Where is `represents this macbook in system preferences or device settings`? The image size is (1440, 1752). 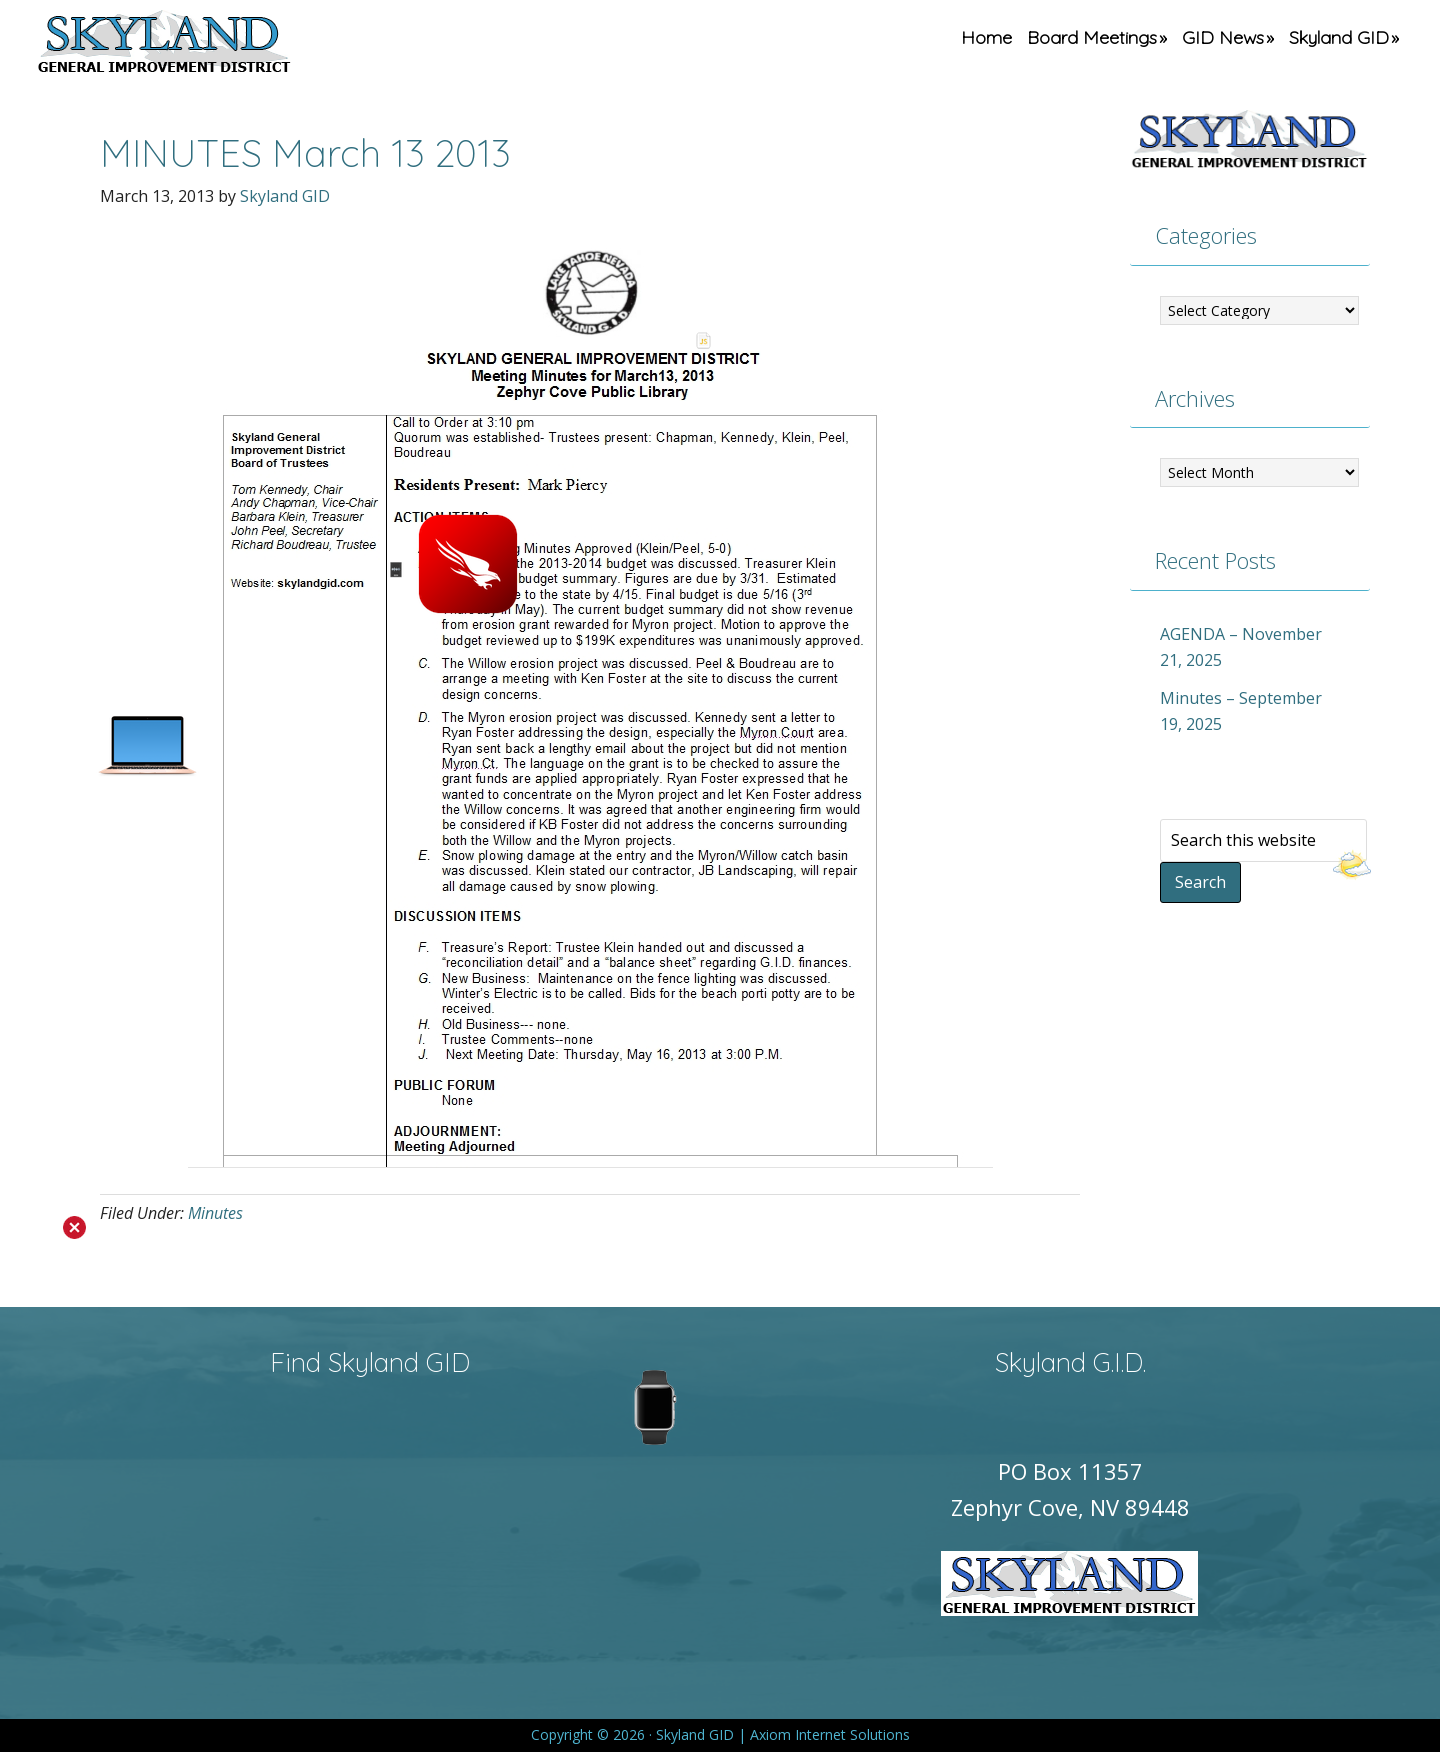 represents this macbook in system preferences or device settings is located at coordinates (147, 736).